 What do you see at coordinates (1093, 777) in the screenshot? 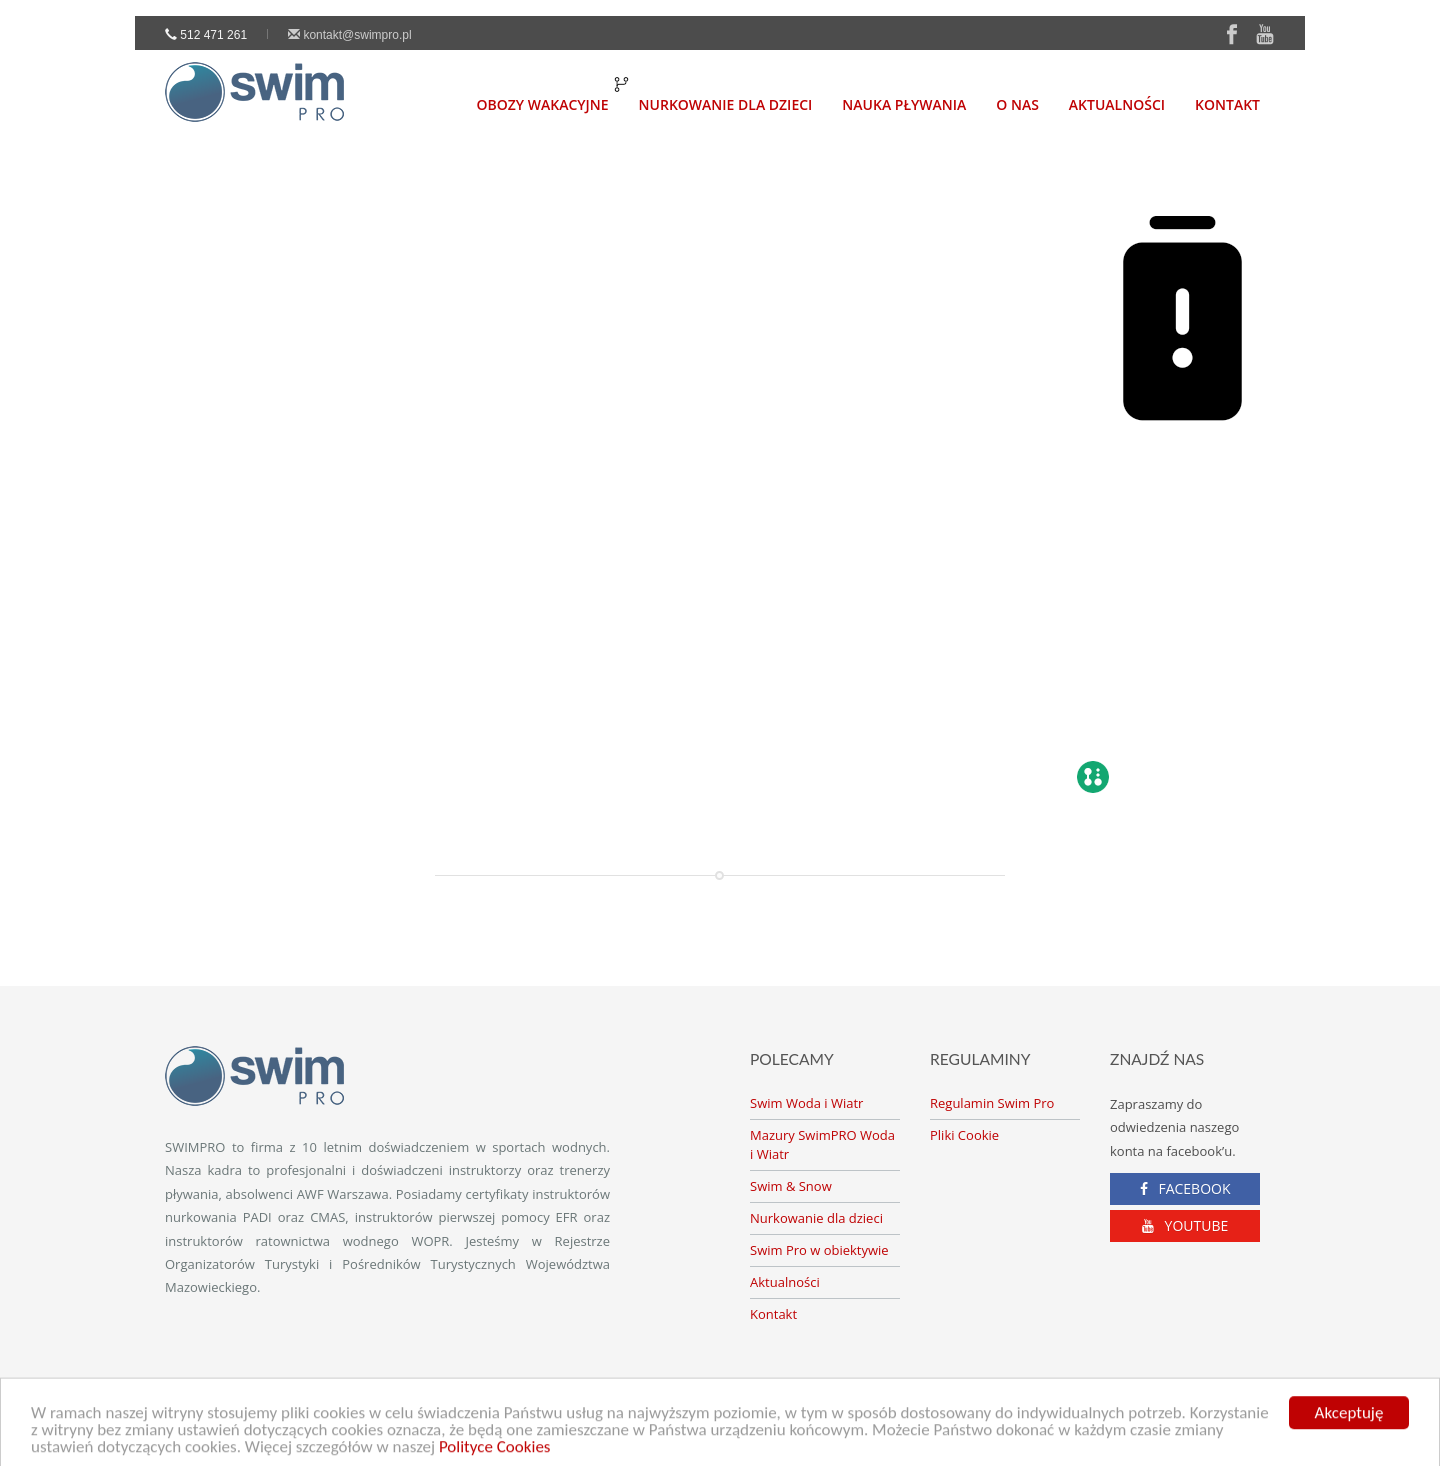
I see `indicates a draft pull request in your activity feed` at bounding box center [1093, 777].